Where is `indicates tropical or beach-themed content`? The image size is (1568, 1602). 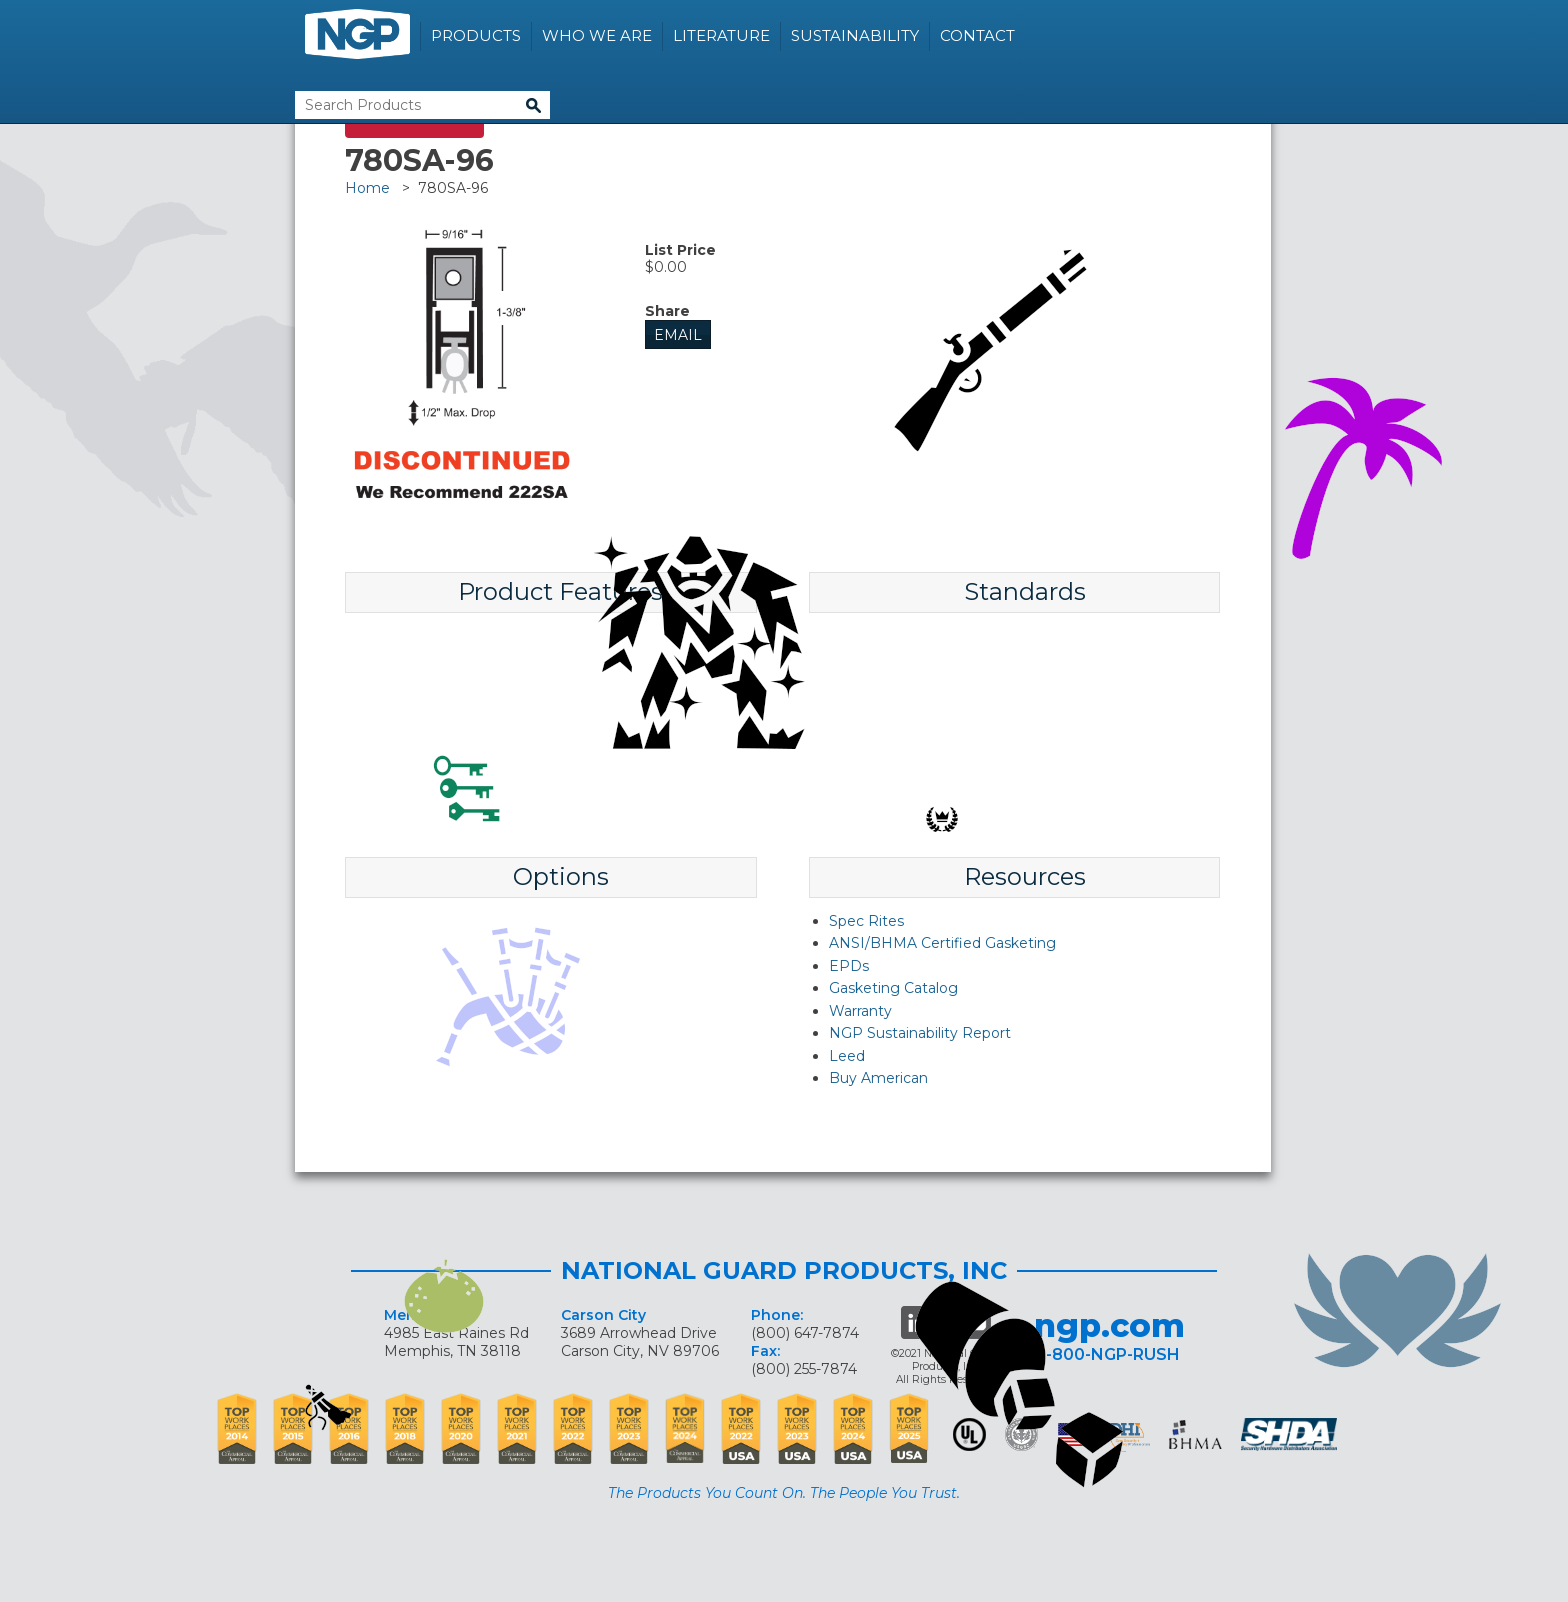 indicates tropical or beach-themed content is located at coordinates (1362, 468).